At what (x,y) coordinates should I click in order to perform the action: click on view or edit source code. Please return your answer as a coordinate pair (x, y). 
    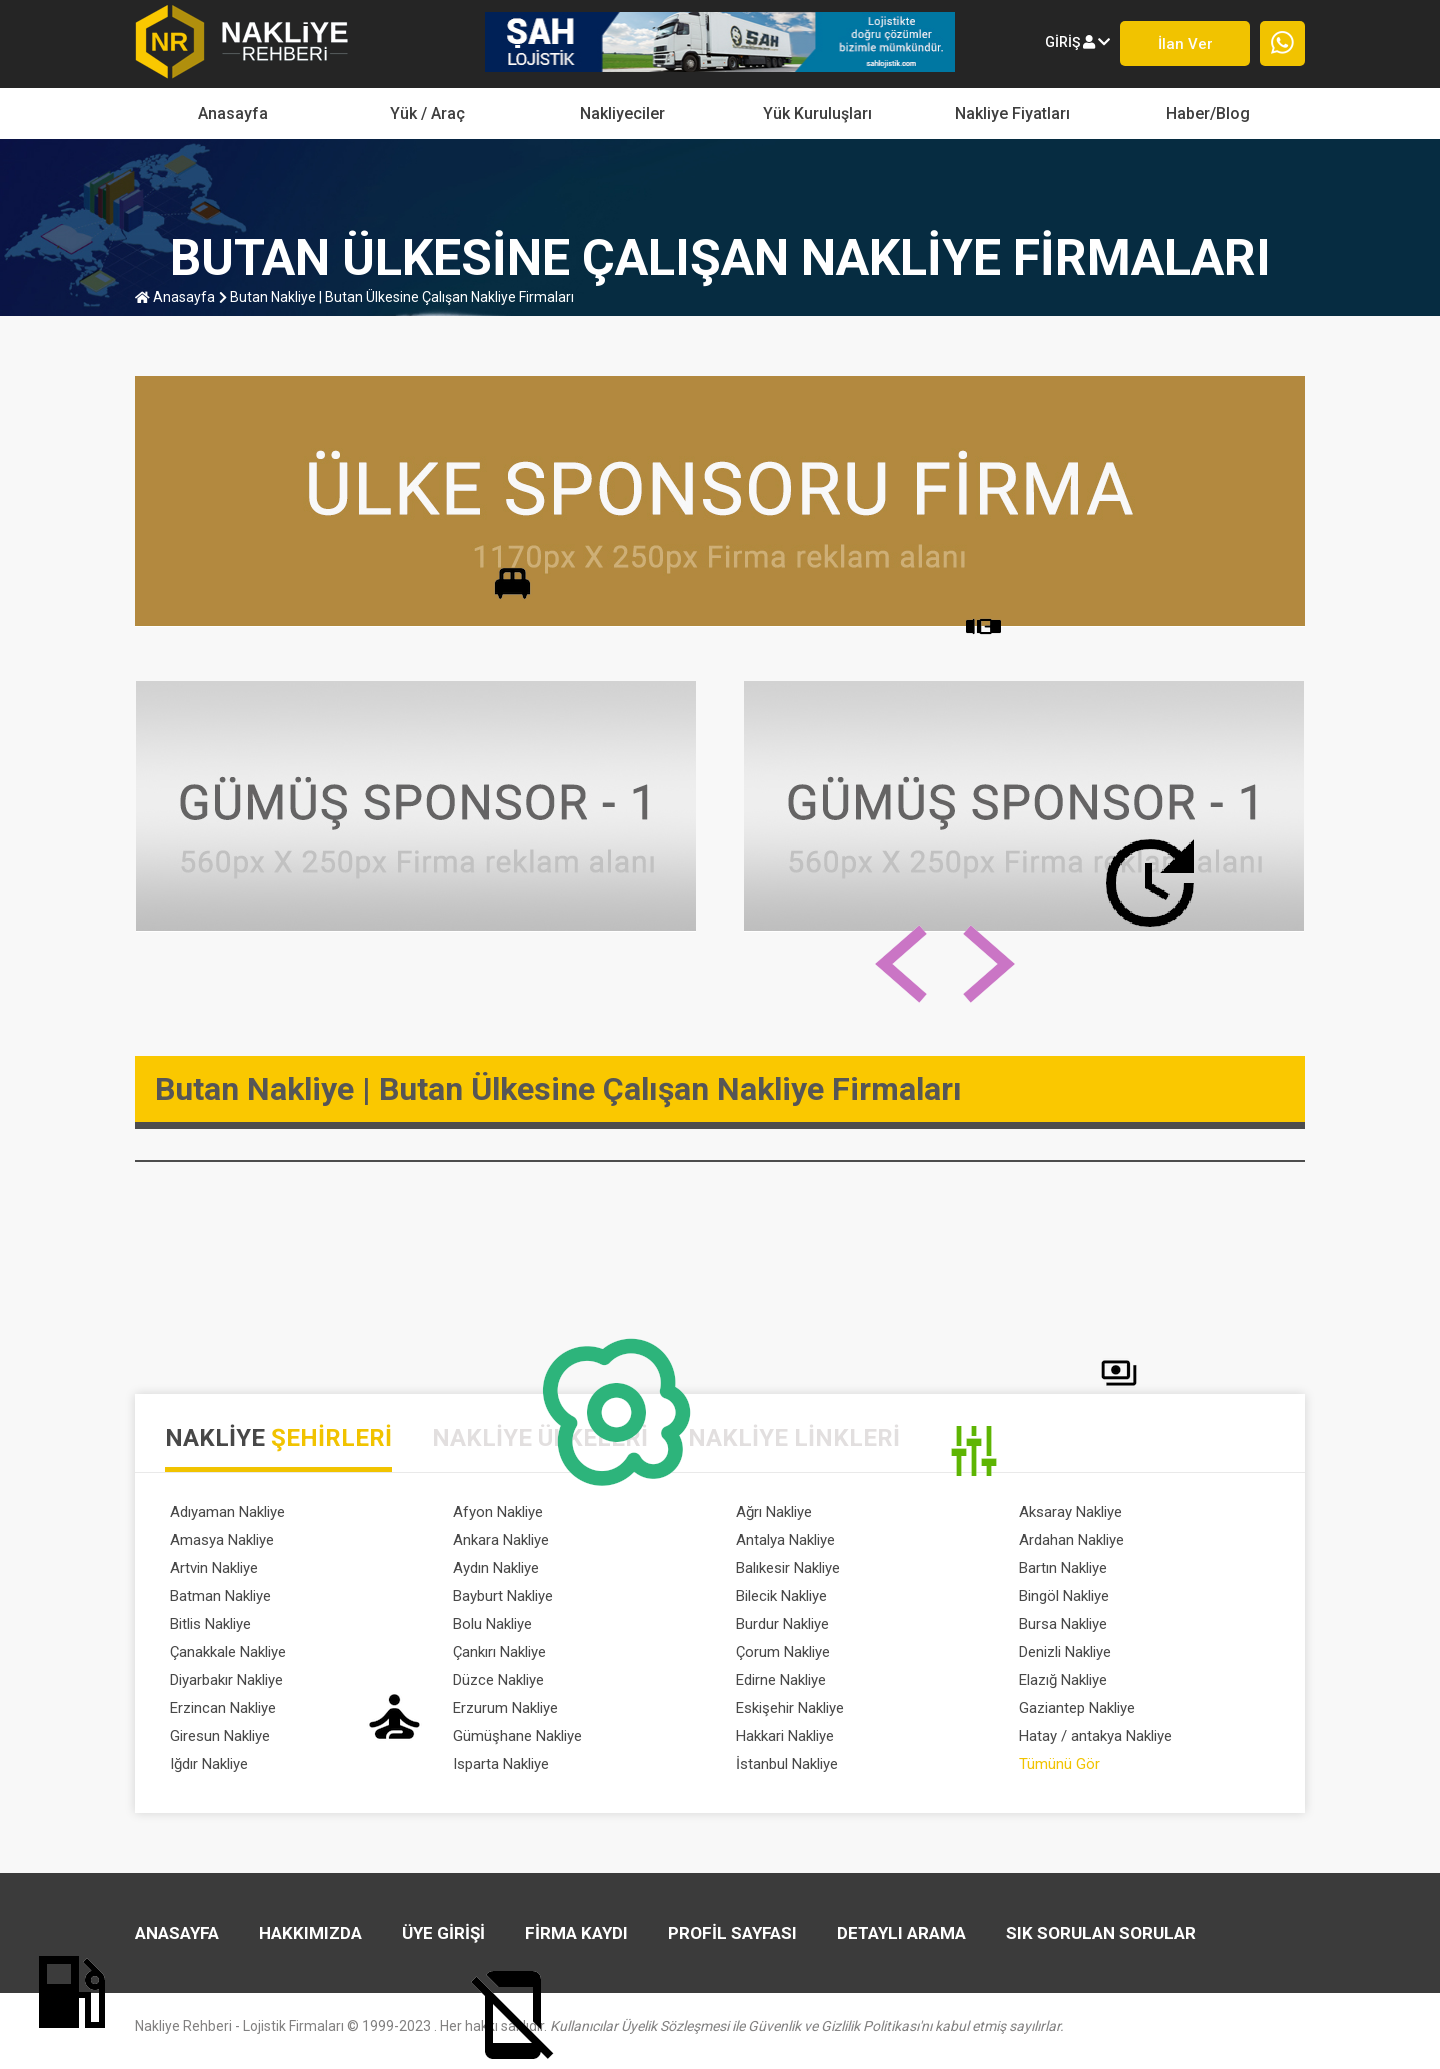
    Looking at the image, I should click on (945, 964).